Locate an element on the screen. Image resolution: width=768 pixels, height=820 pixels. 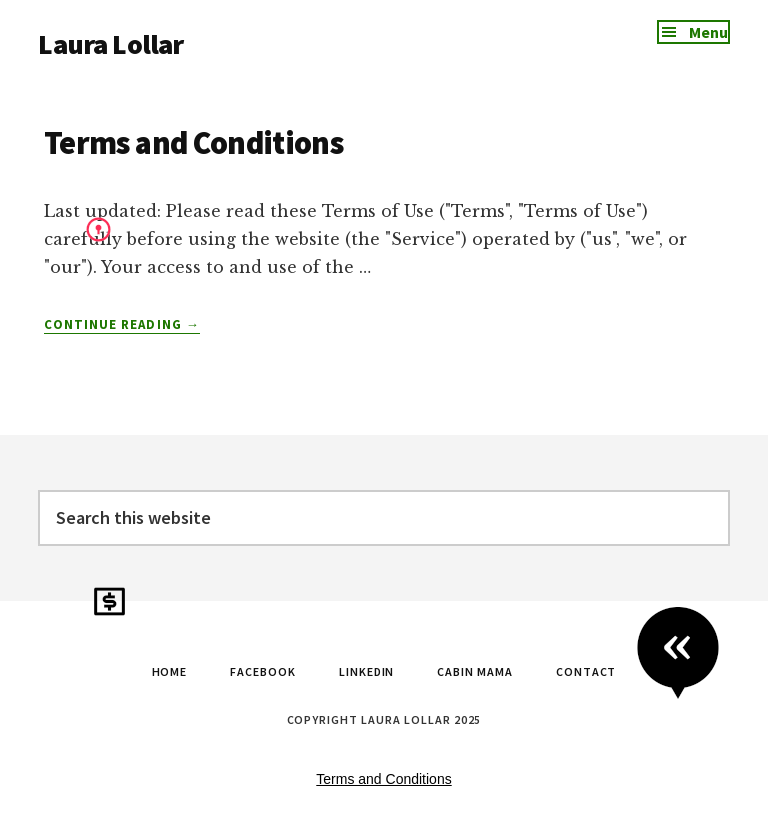
view financial transactions or payment details is located at coordinates (109, 601).